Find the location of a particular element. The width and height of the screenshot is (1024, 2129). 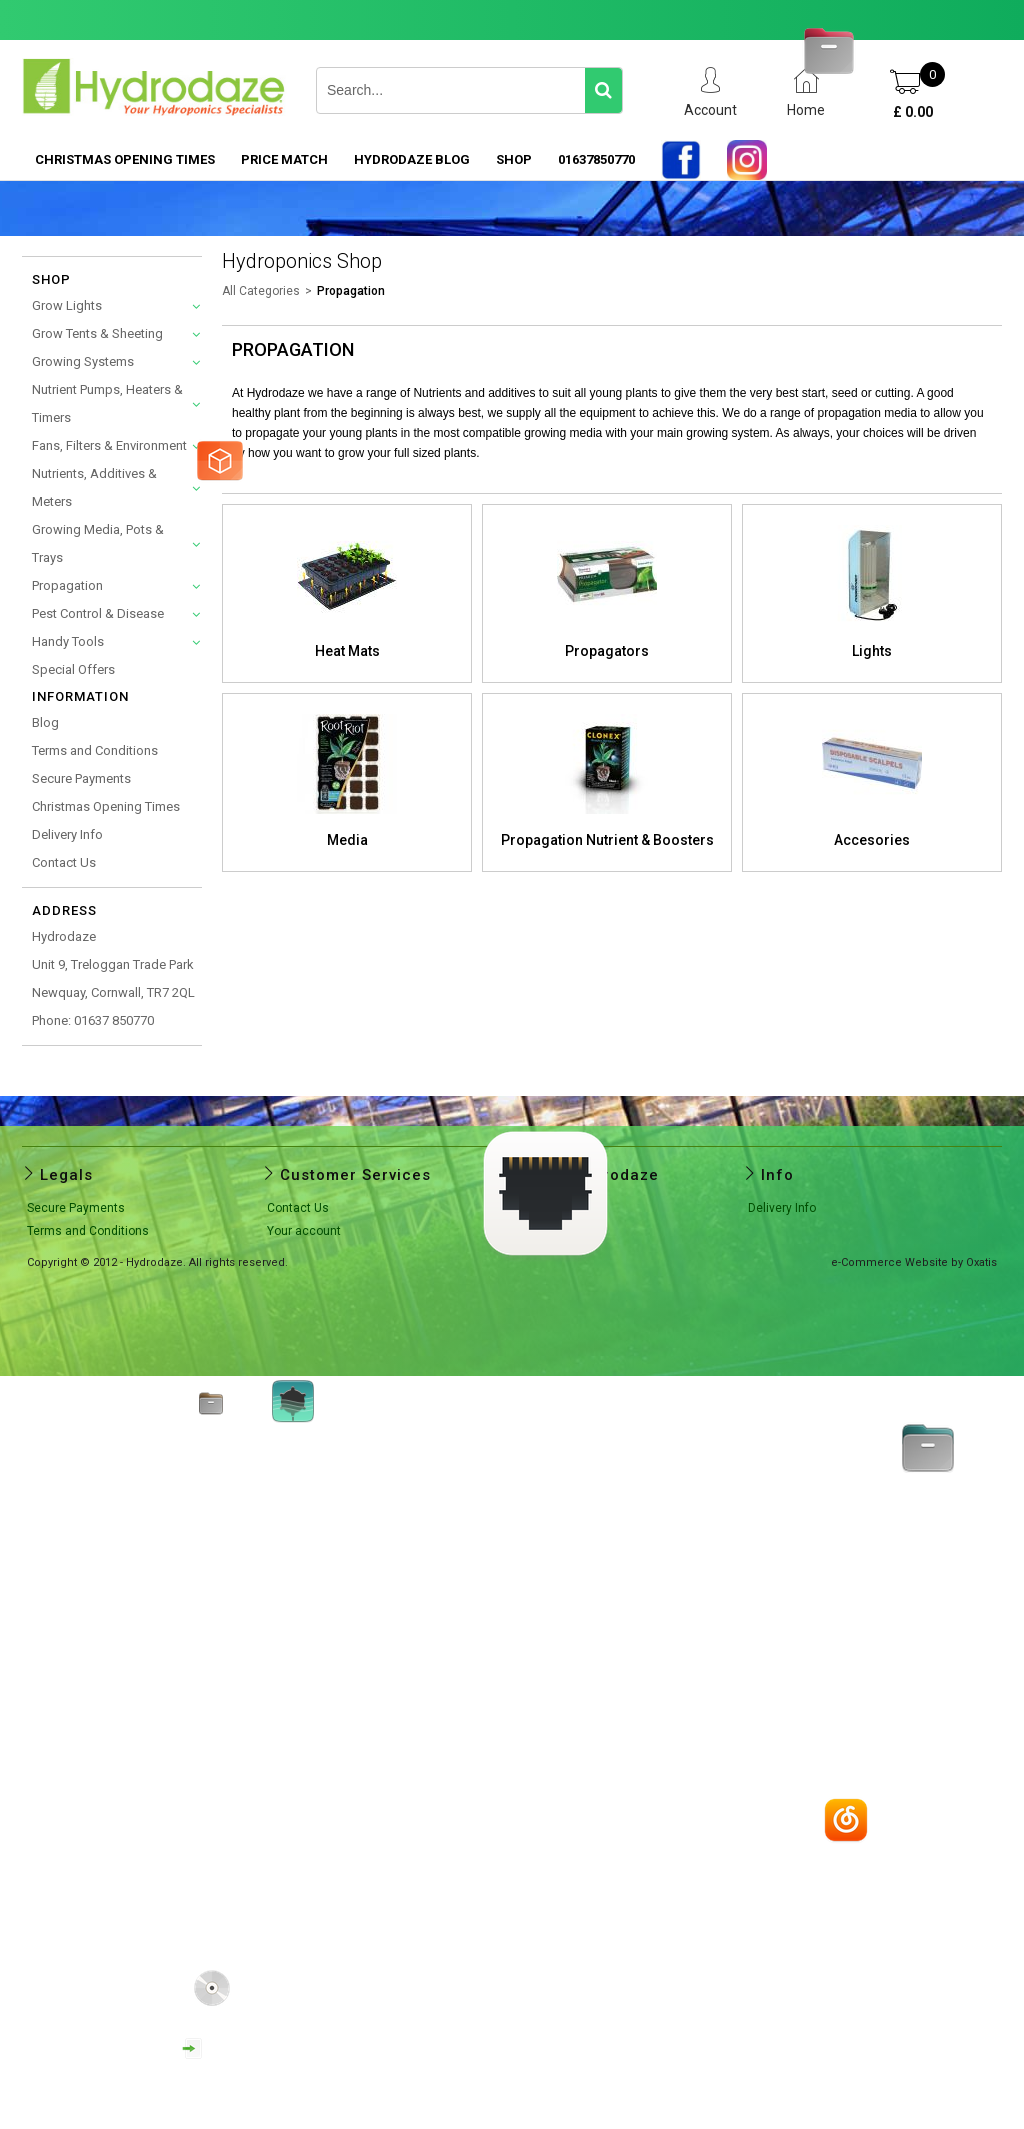

import a document or file is located at coordinates (193, 2048).